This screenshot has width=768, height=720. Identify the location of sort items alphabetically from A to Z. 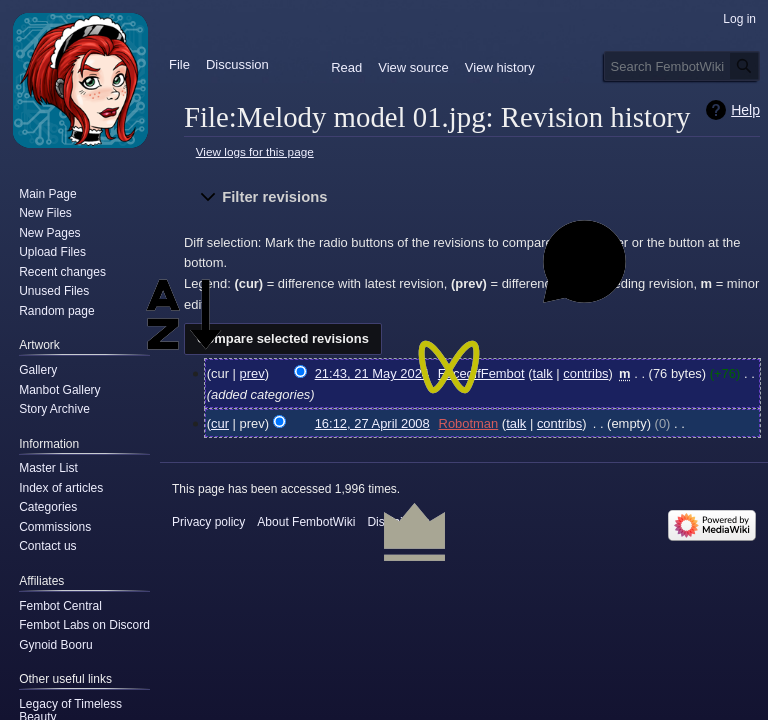
(182, 314).